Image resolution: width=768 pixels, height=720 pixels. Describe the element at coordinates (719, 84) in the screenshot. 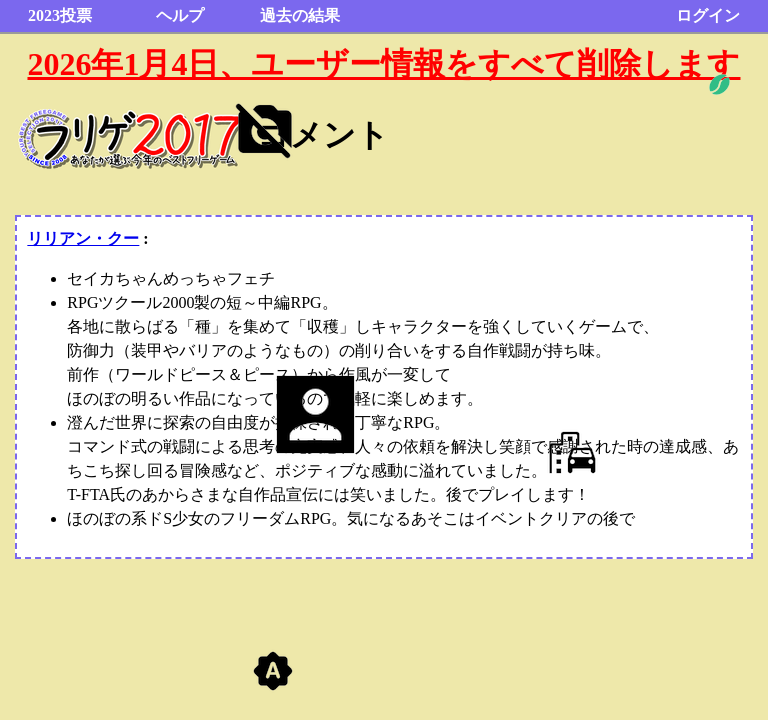

I see `browse coffee shops or cafés nearby` at that location.